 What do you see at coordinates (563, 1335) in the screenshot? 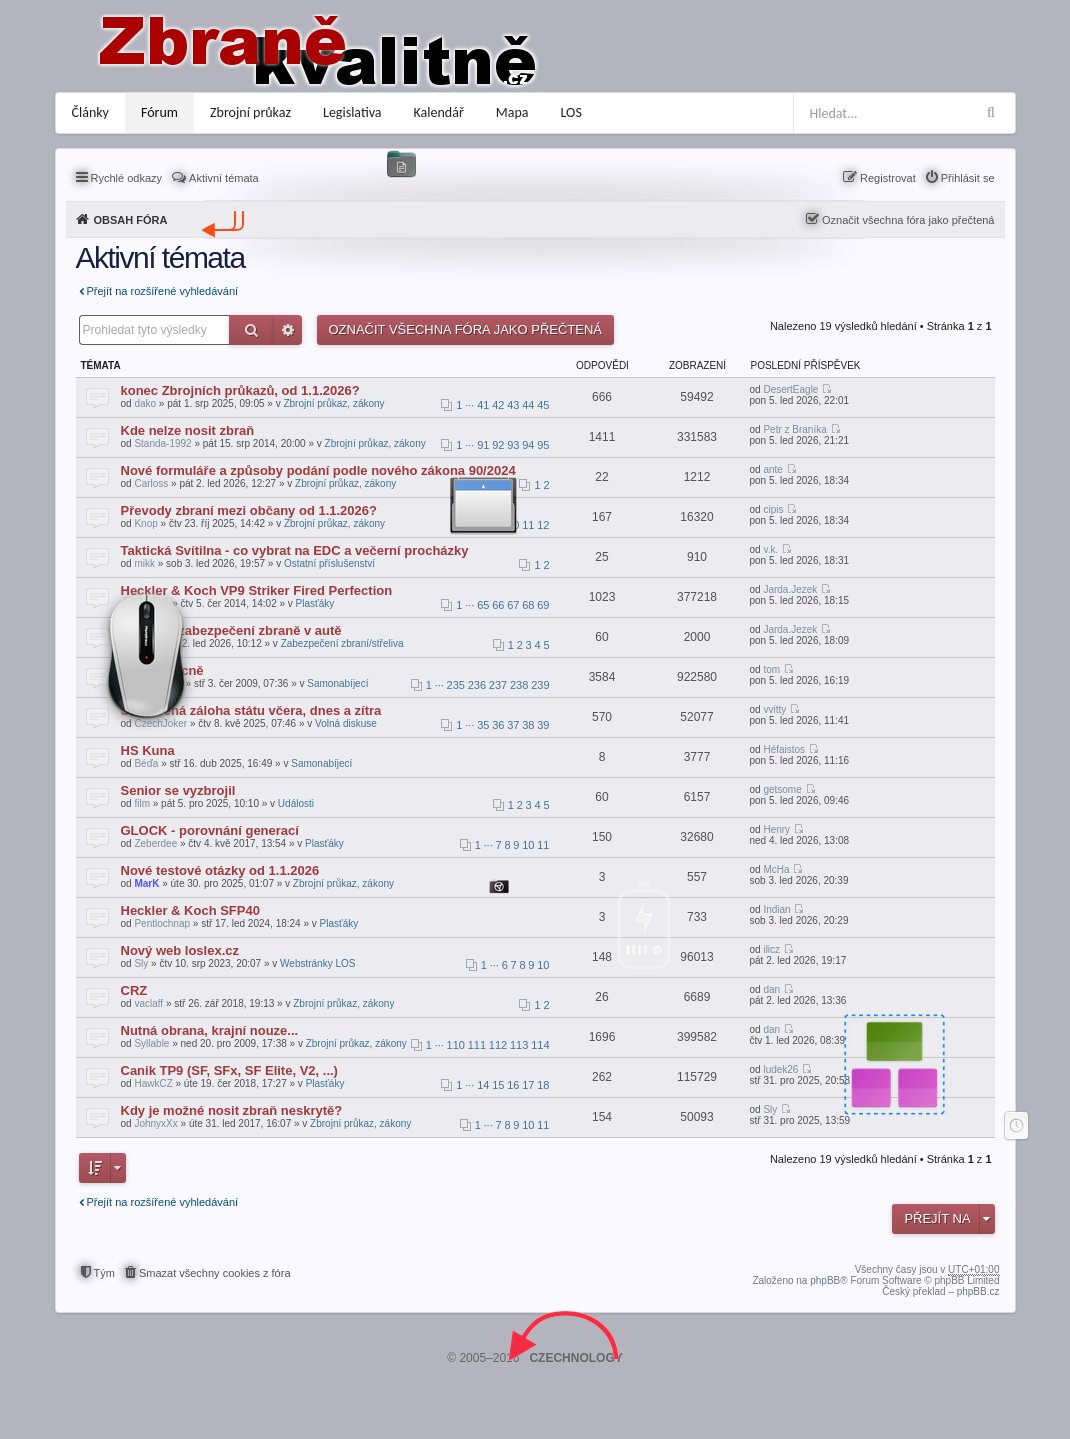
I see `undo the last action` at bounding box center [563, 1335].